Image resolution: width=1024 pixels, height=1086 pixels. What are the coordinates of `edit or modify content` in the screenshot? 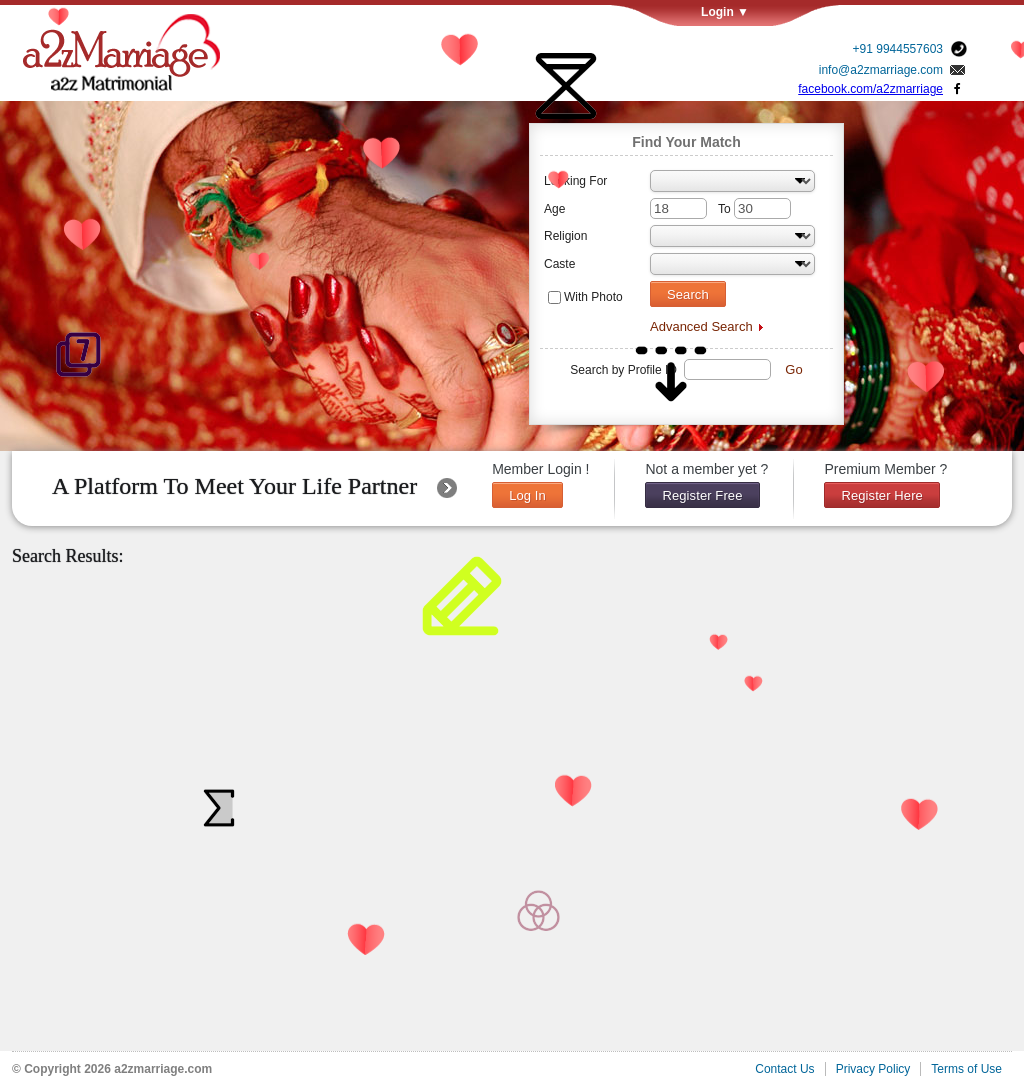 It's located at (460, 597).